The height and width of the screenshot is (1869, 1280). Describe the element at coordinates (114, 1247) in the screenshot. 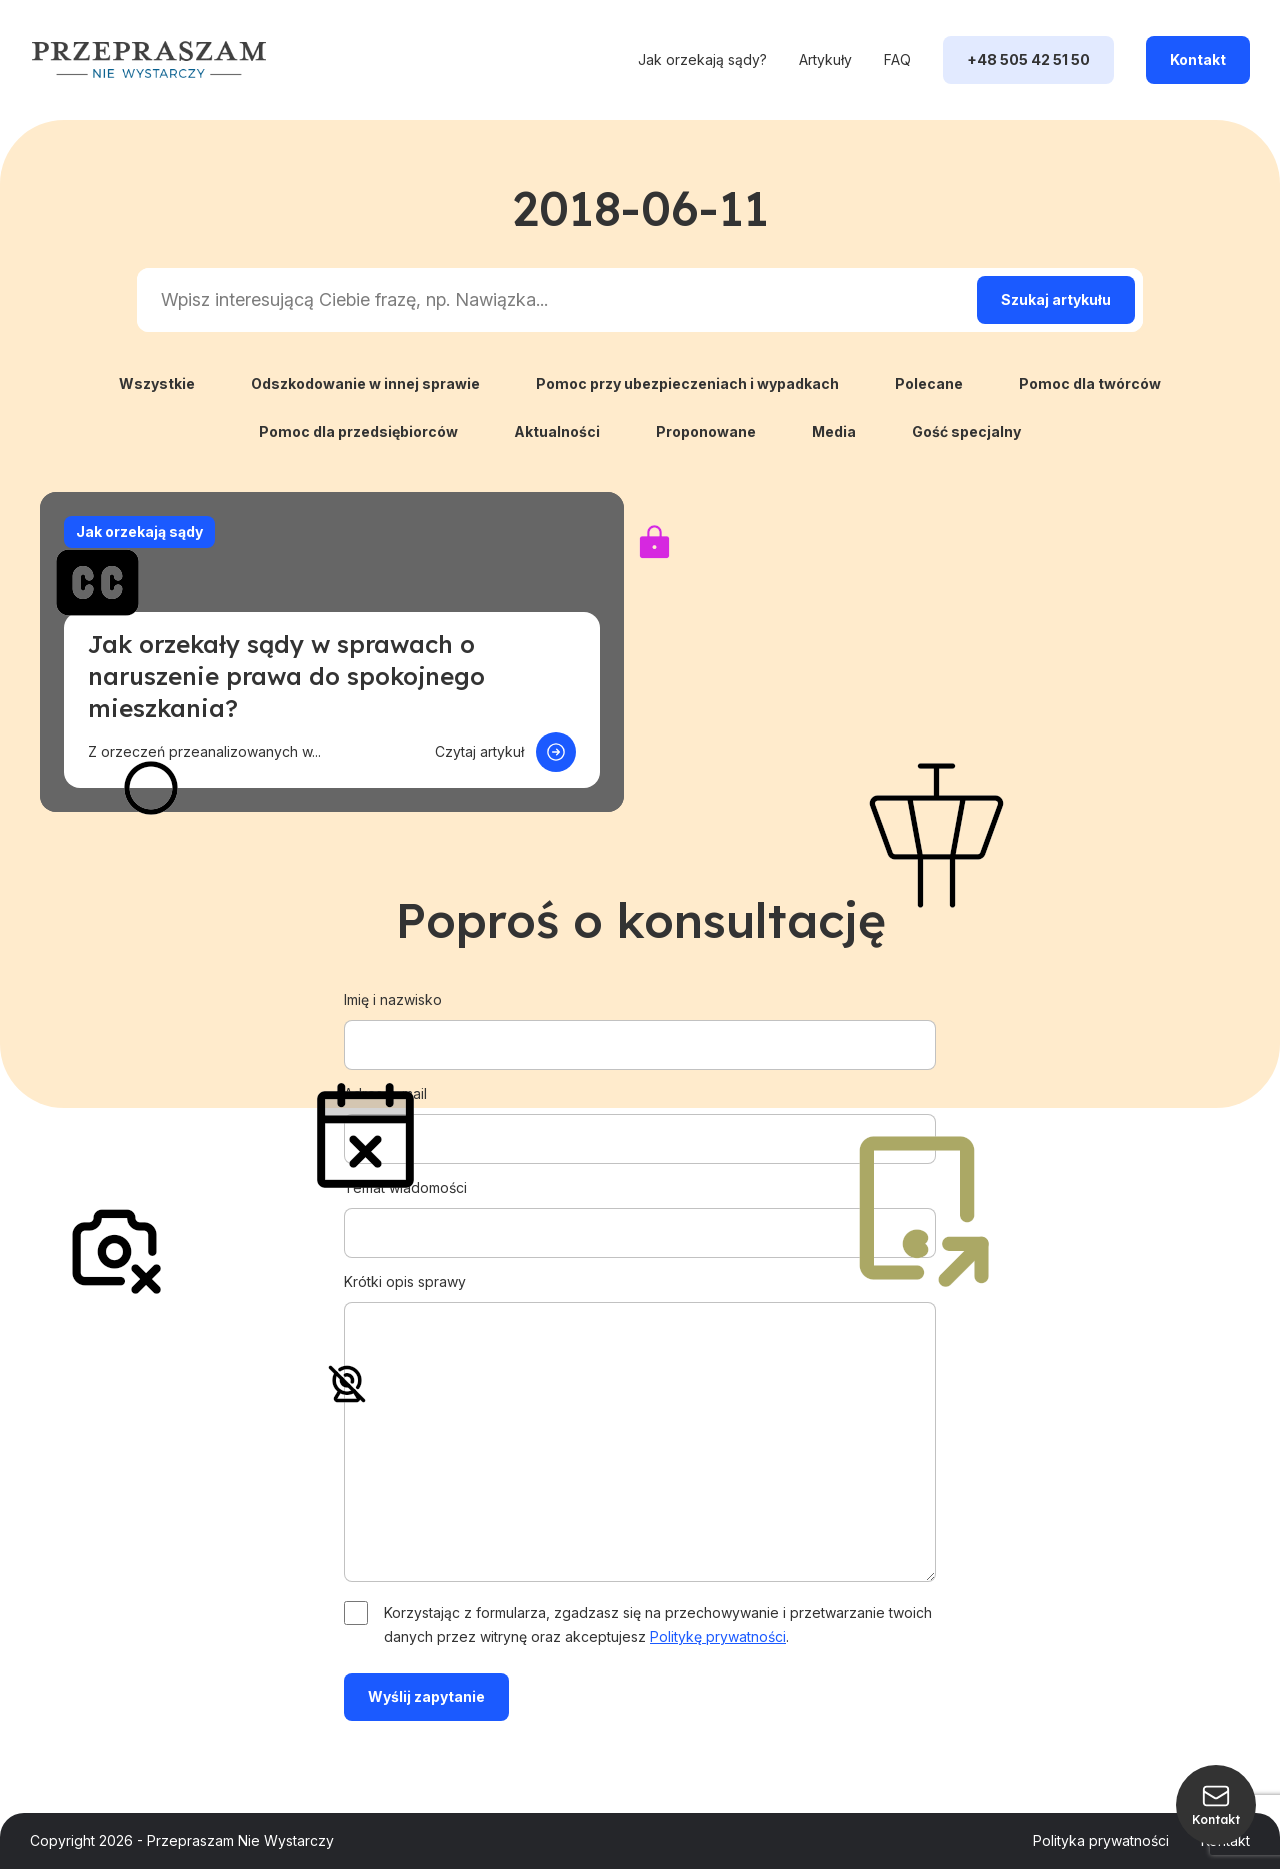

I see `disable camera access` at that location.